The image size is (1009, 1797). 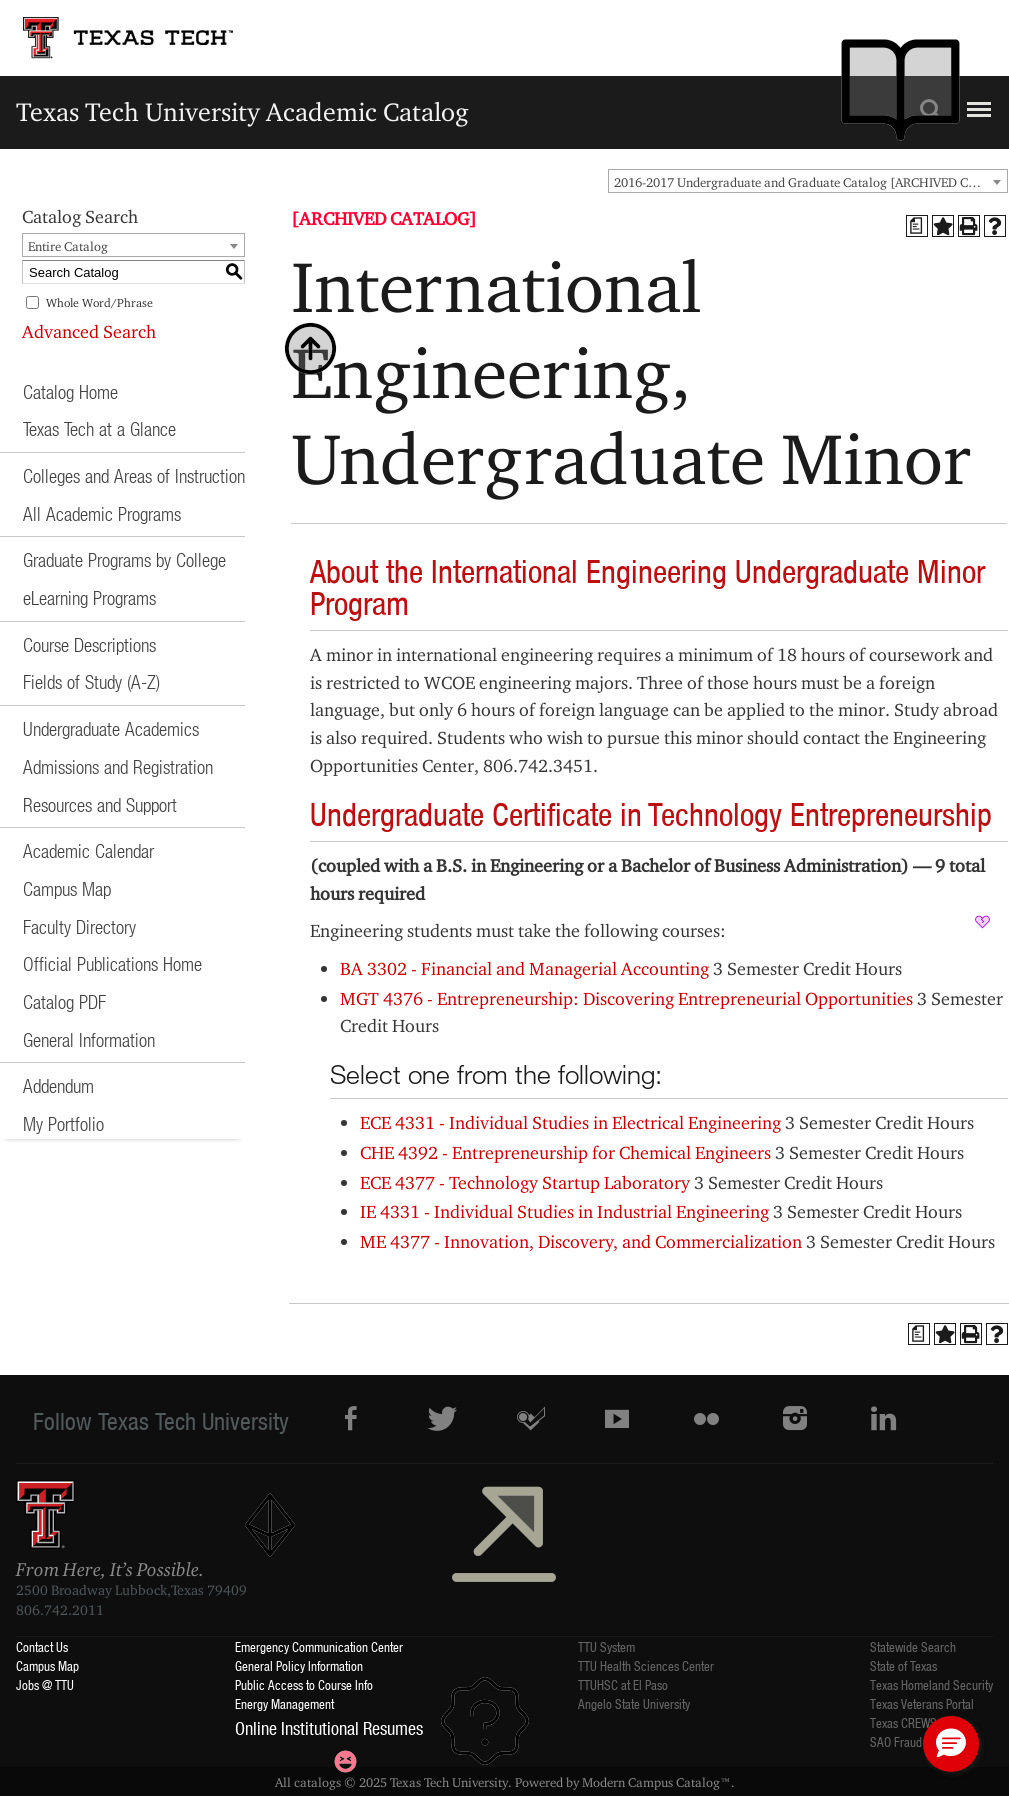 What do you see at coordinates (310, 348) in the screenshot?
I see `scroll to top of page` at bounding box center [310, 348].